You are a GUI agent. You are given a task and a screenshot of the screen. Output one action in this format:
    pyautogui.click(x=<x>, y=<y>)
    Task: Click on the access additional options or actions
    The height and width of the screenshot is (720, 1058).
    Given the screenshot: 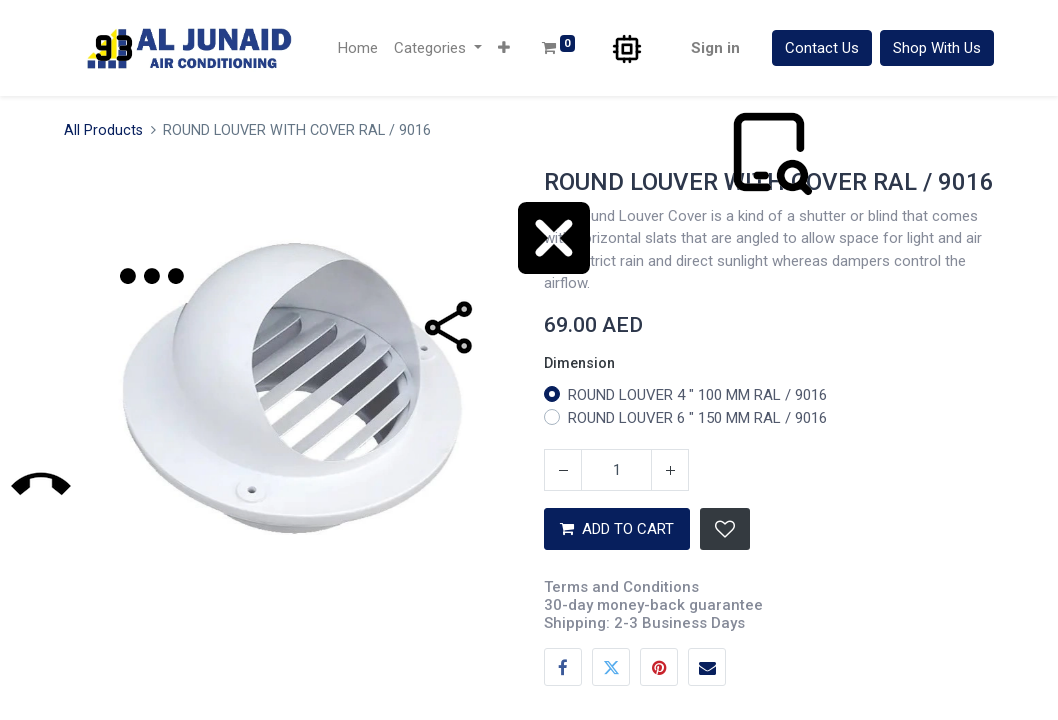 What is the action you would take?
    pyautogui.click(x=152, y=276)
    